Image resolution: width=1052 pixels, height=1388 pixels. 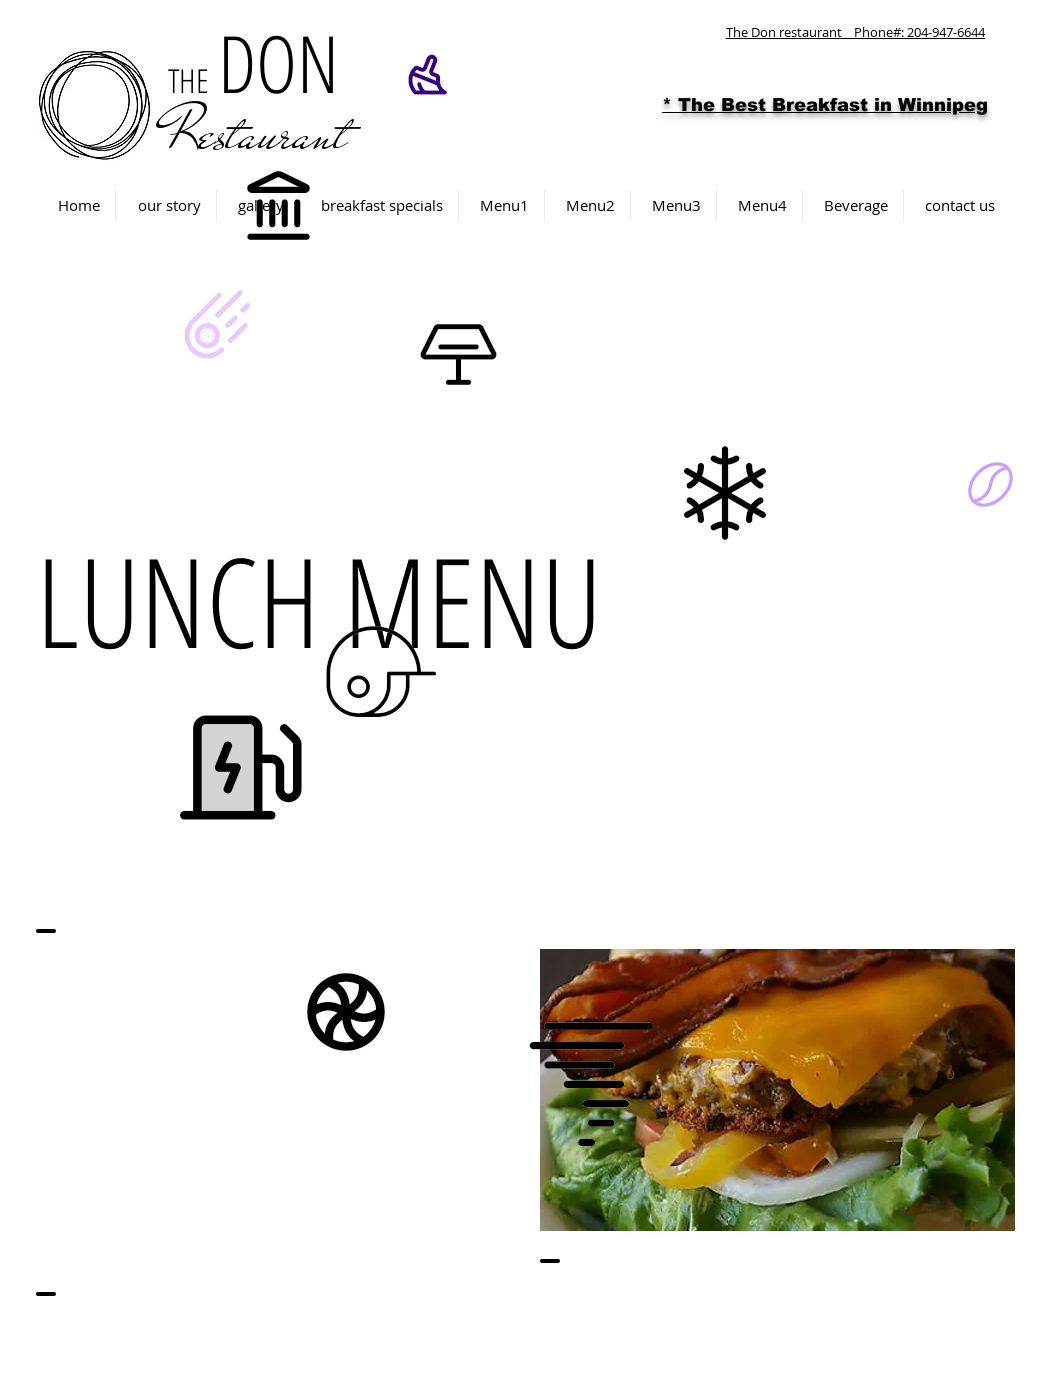 What do you see at coordinates (458, 354) in the screenshot?
I see `access presentation mode` at bounding box center [458, 354].